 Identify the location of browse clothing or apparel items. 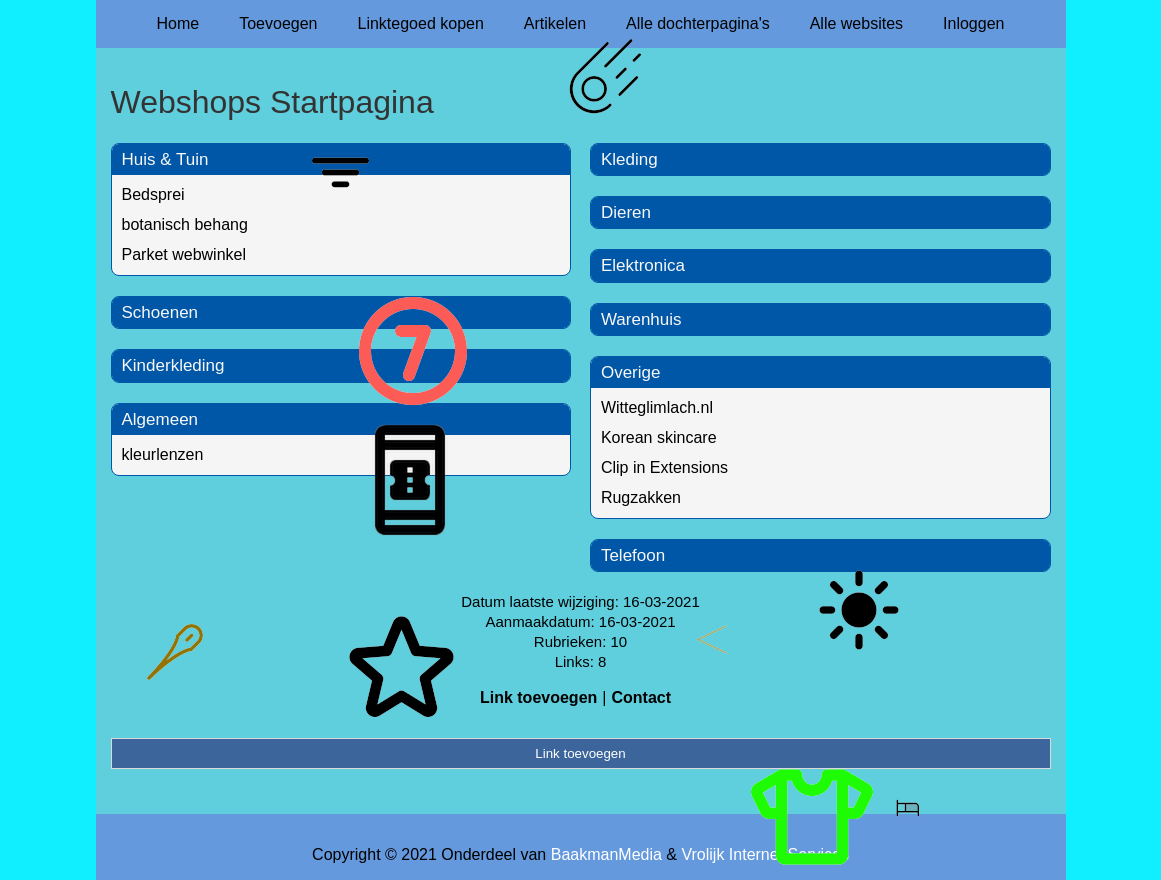
(812, 817).